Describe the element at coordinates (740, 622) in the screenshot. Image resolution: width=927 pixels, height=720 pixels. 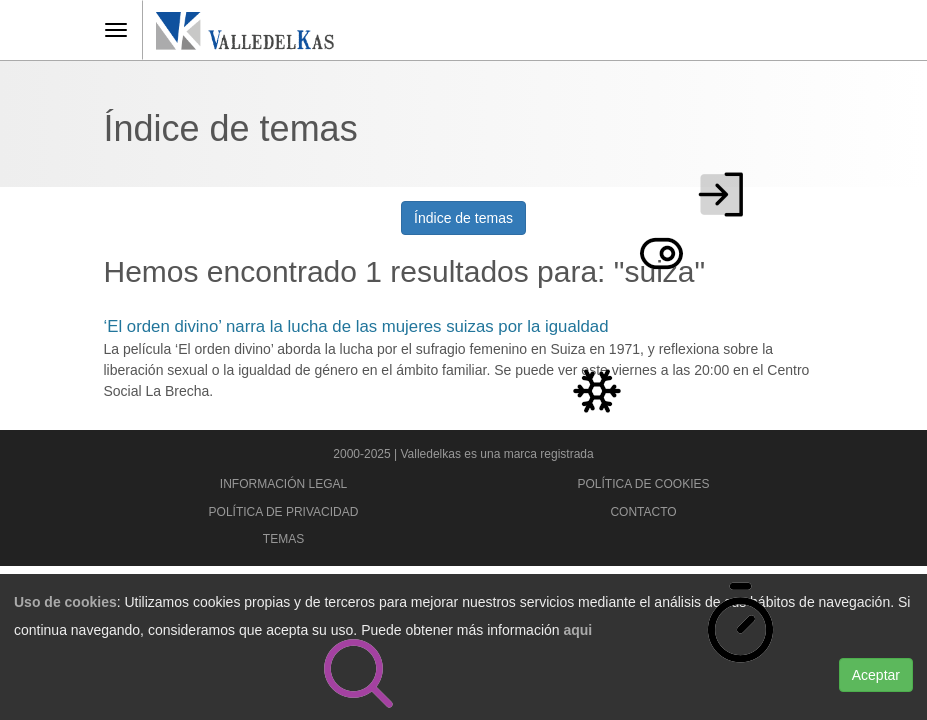
I see `start or set a timer` at that location.